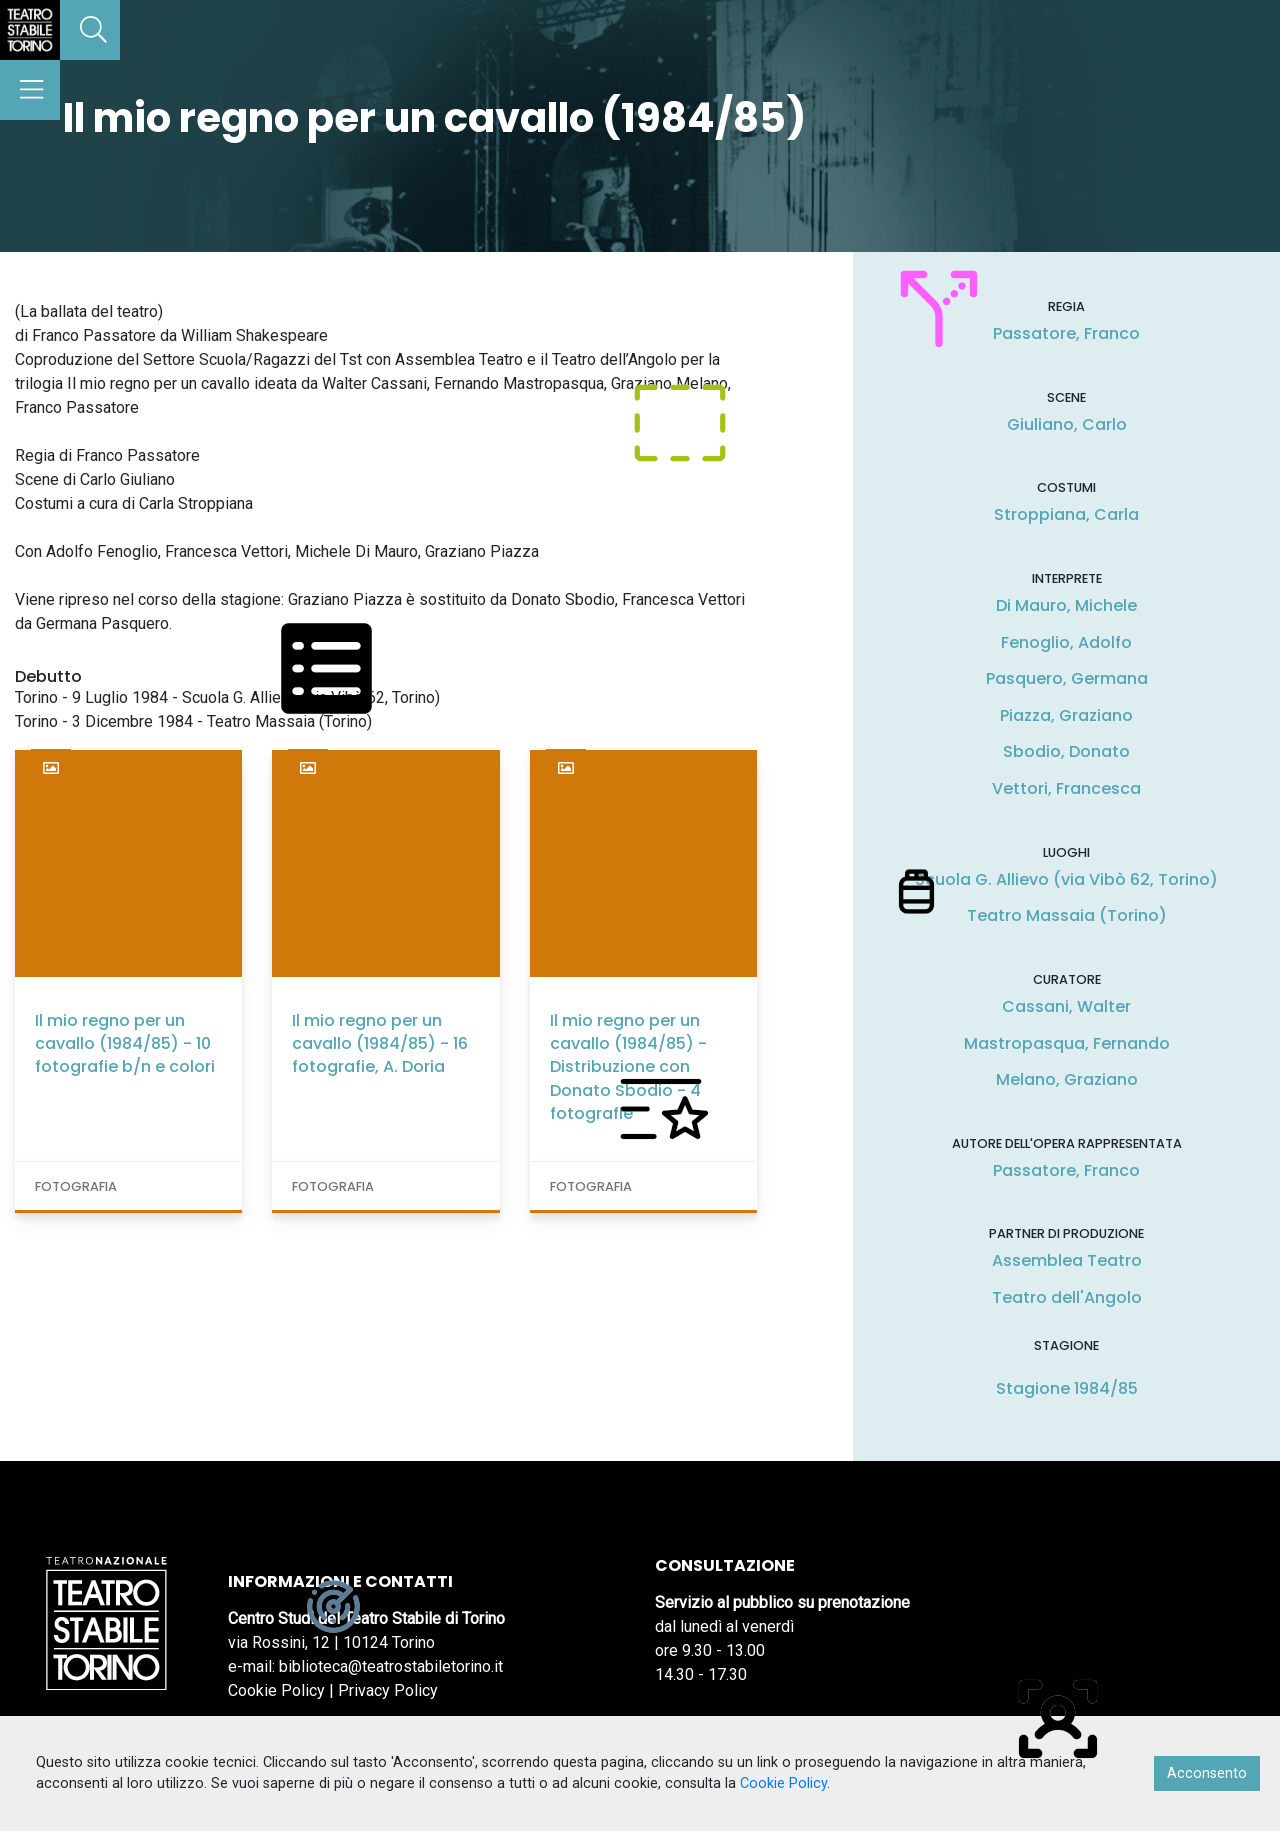 Image resolution: width=1280 pixels, height=1831 pixels. Describe the element at coordinates (939, 309) in the screenshot. I see `take an alternate left route` at that location.